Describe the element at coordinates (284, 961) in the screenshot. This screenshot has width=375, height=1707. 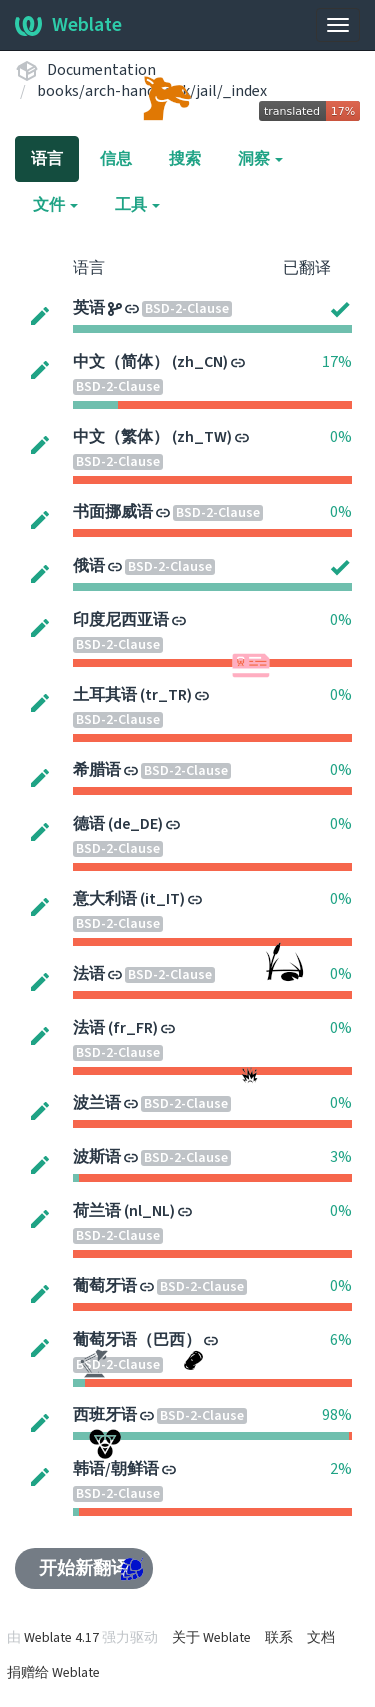
I see `indicates swamp or wetland terrain type` at that location.